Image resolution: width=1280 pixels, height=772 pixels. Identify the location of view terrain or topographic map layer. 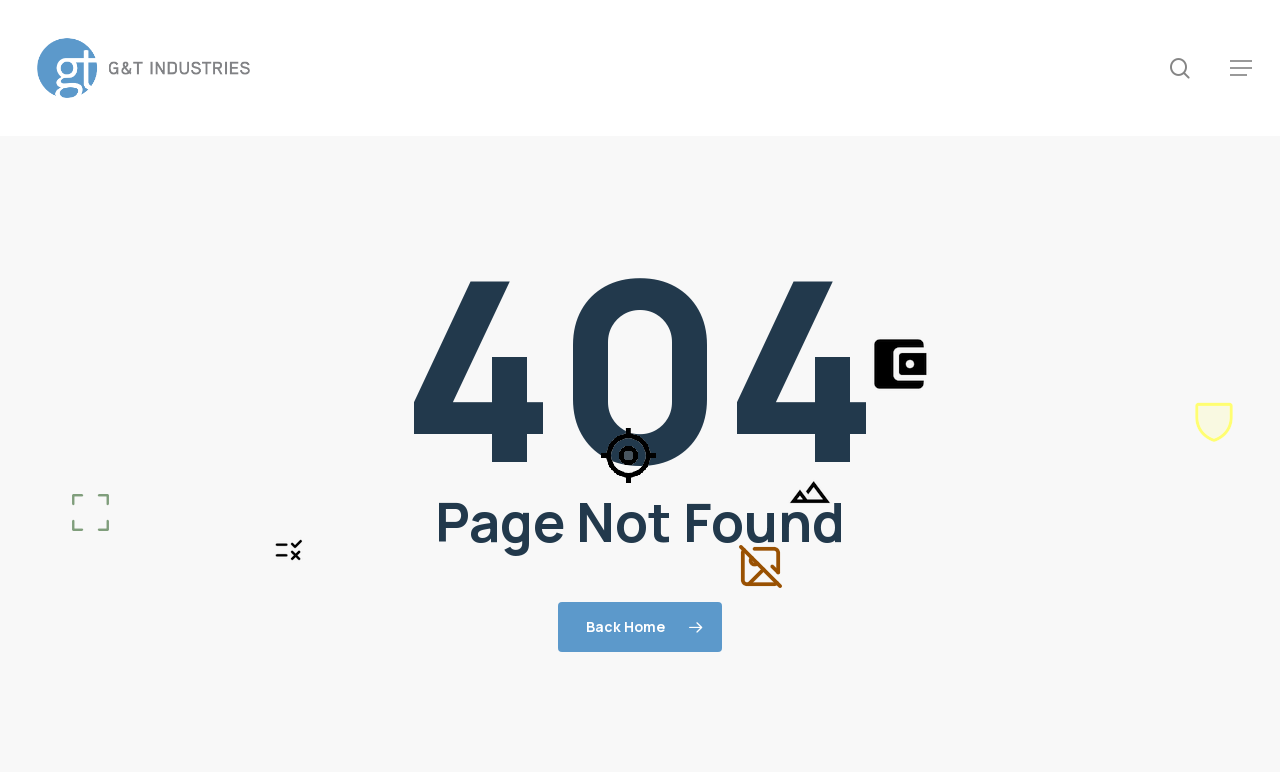
(810, 492).